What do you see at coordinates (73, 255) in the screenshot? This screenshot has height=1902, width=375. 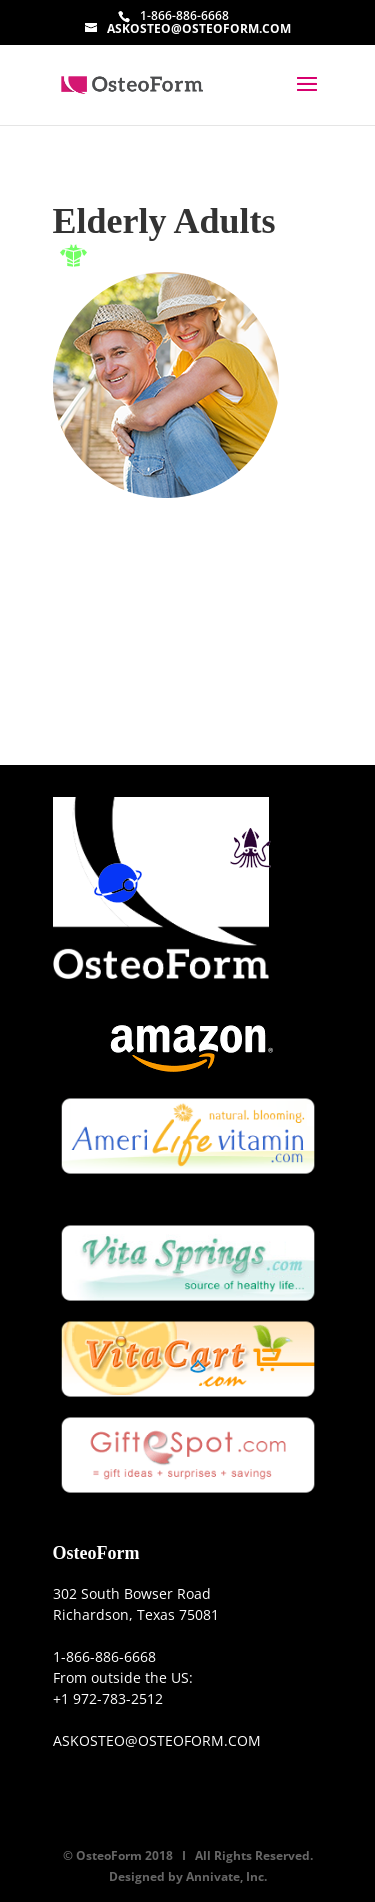 I see `equip shoulder armor to your character` at bounding box center [73, 255].